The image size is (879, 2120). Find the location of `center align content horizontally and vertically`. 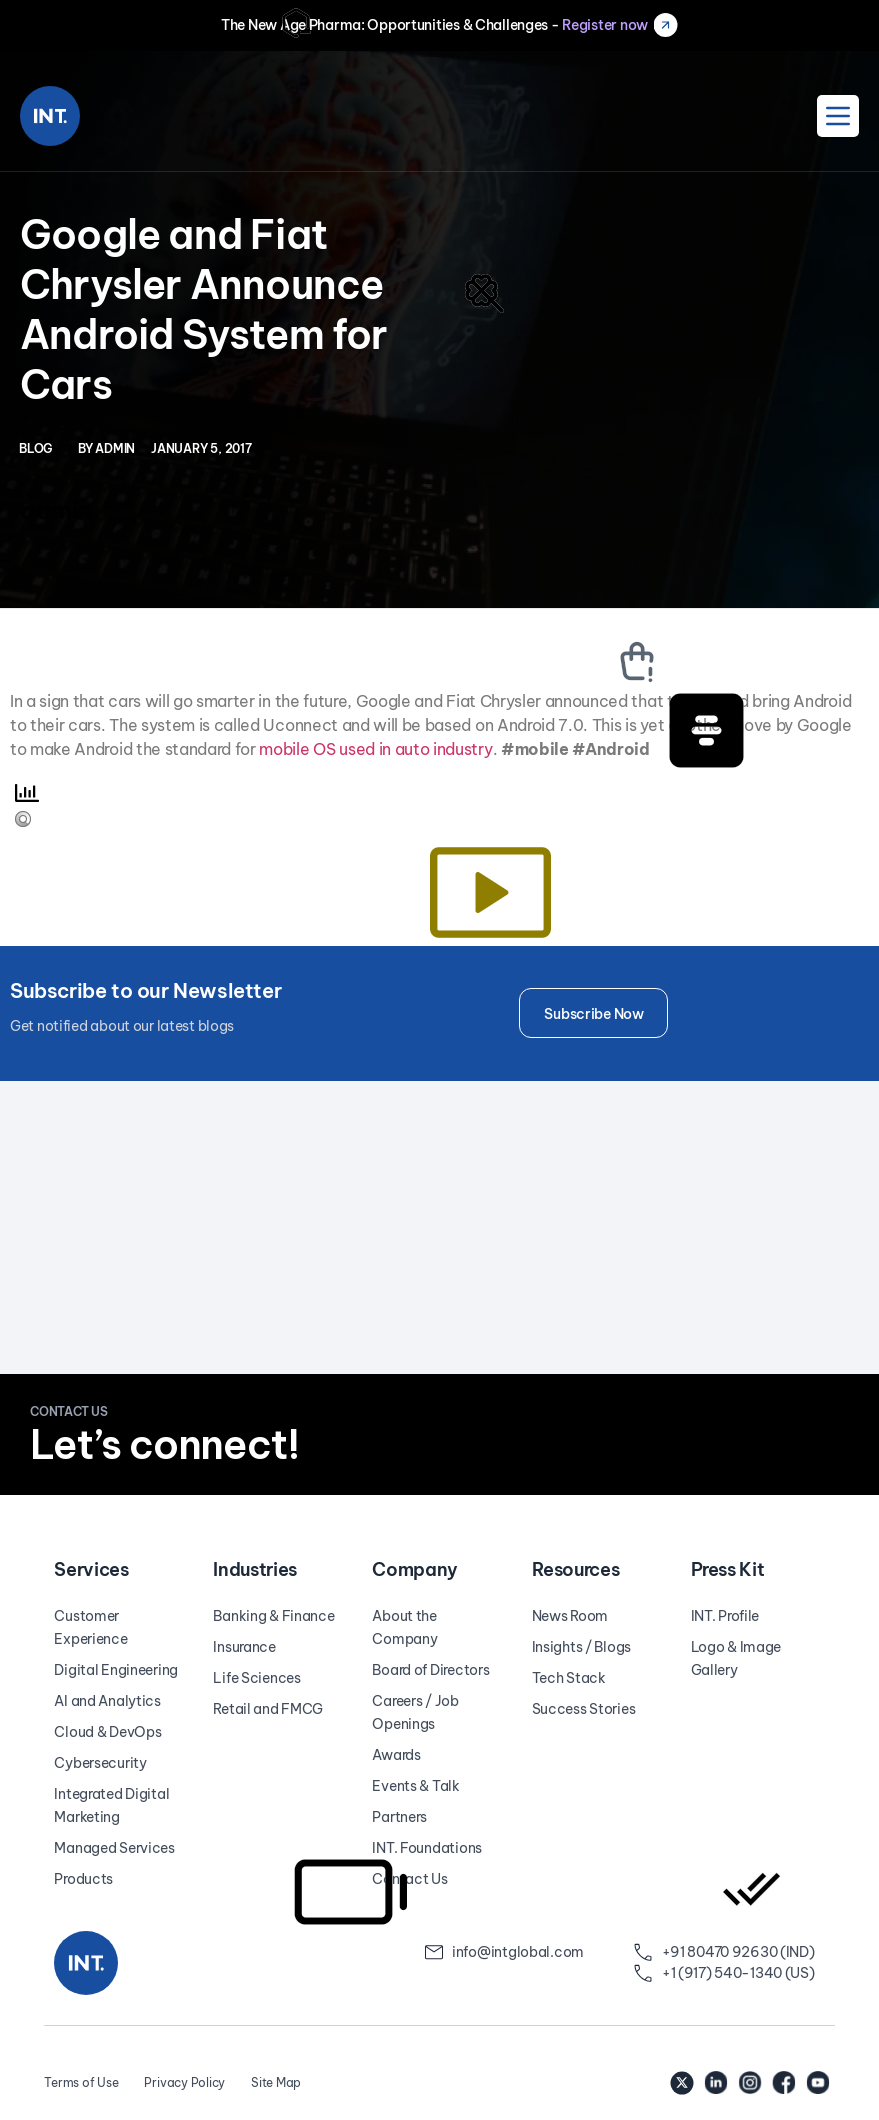

center align content horizontally and vertically is located at coordinates (706, 730).